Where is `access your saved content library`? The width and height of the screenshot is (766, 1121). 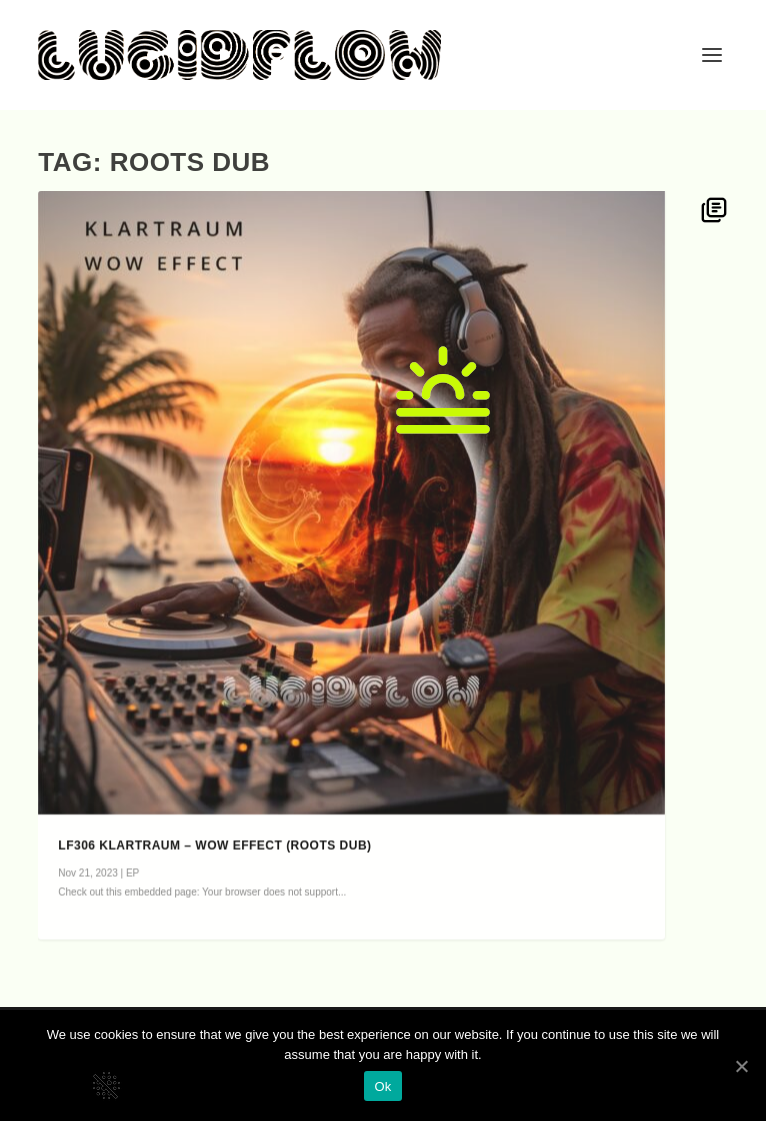 access your saved content library is located at coordinates (714, 210).